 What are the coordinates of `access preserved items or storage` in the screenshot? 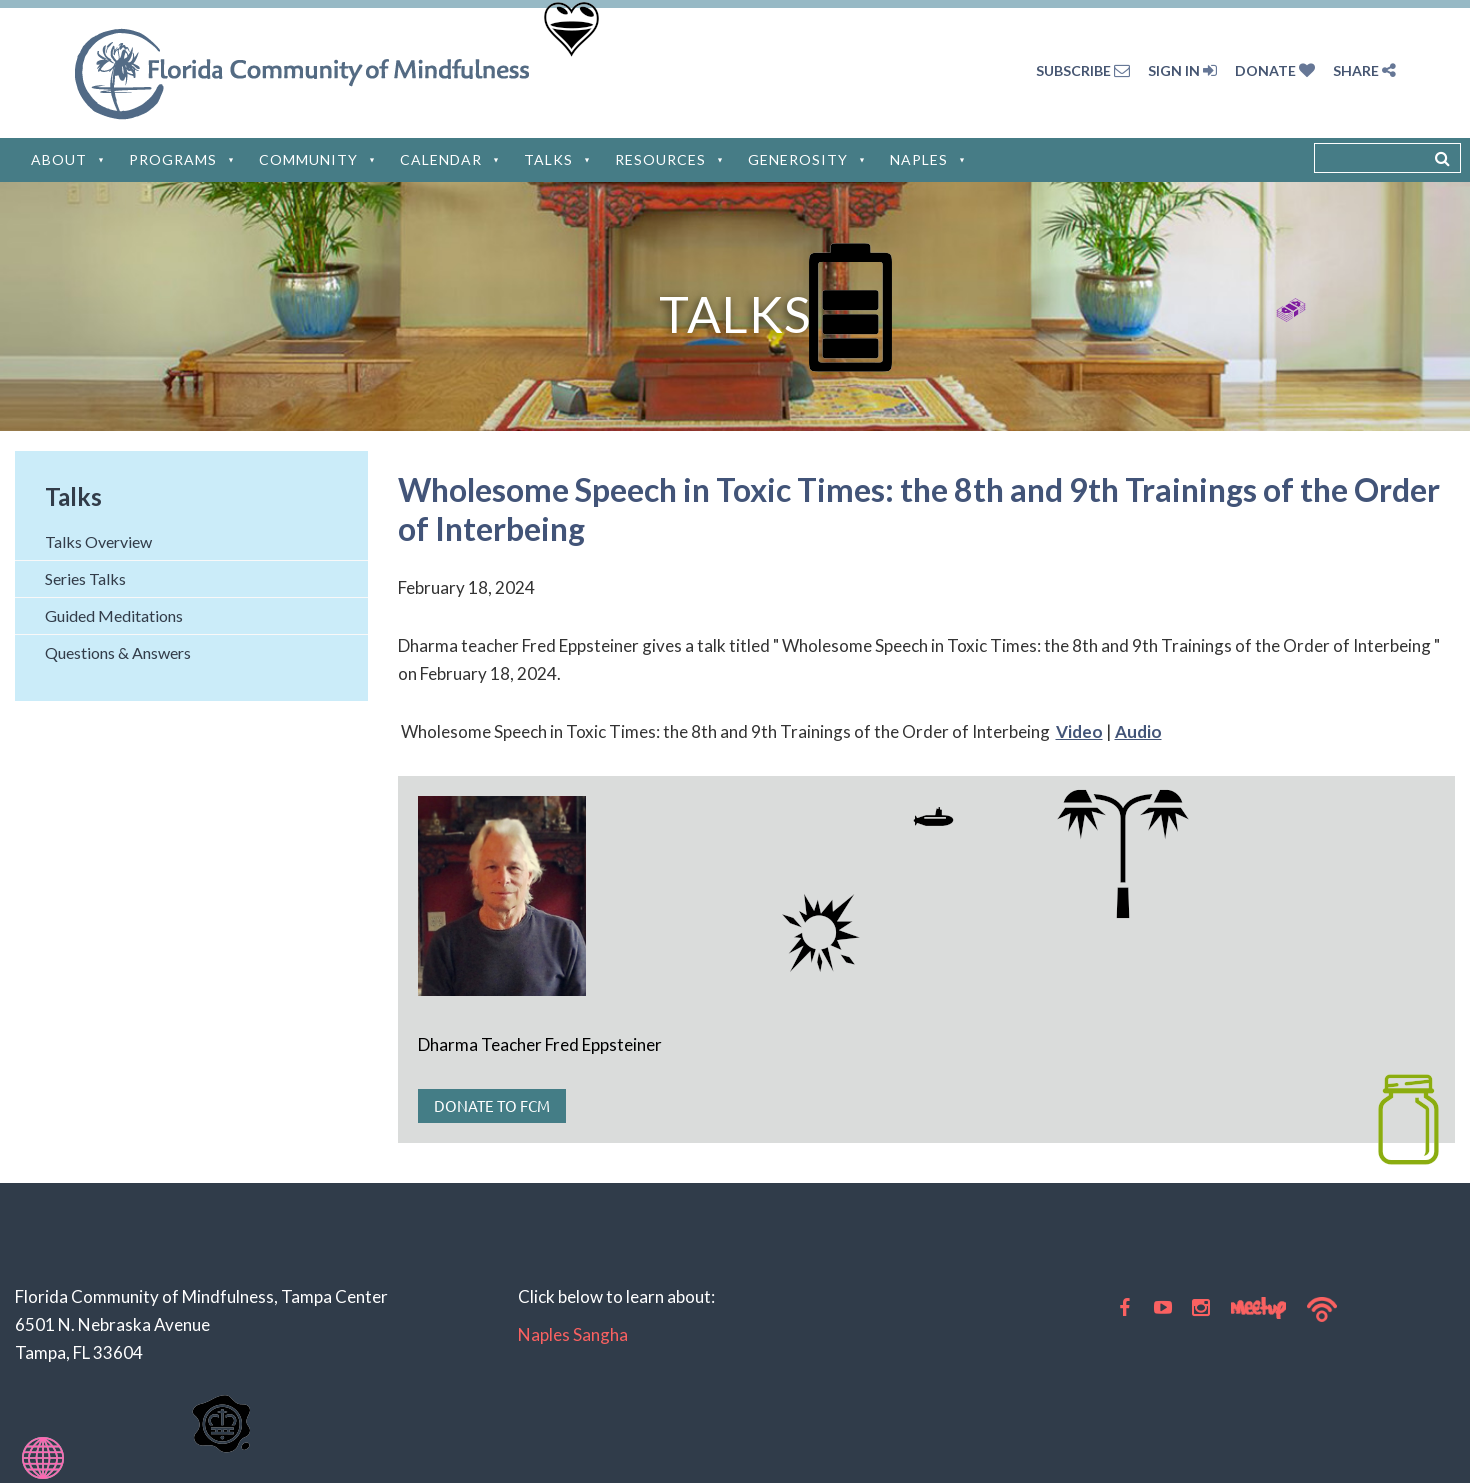 It's located at (1408, 1119).